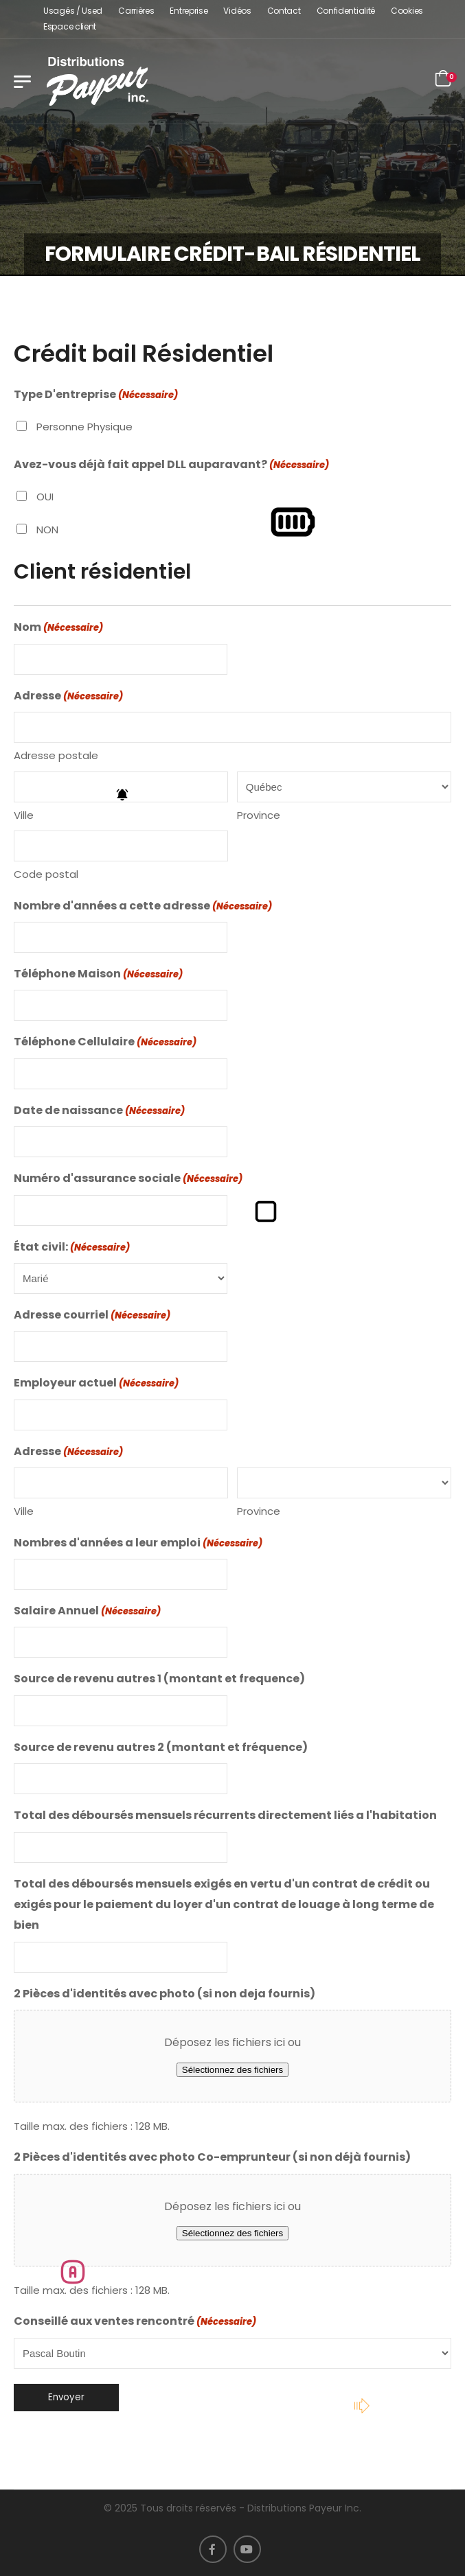 This screenshot has height=2576, width=465. I want to click on indicates new notifications are available, so click(122, 795).